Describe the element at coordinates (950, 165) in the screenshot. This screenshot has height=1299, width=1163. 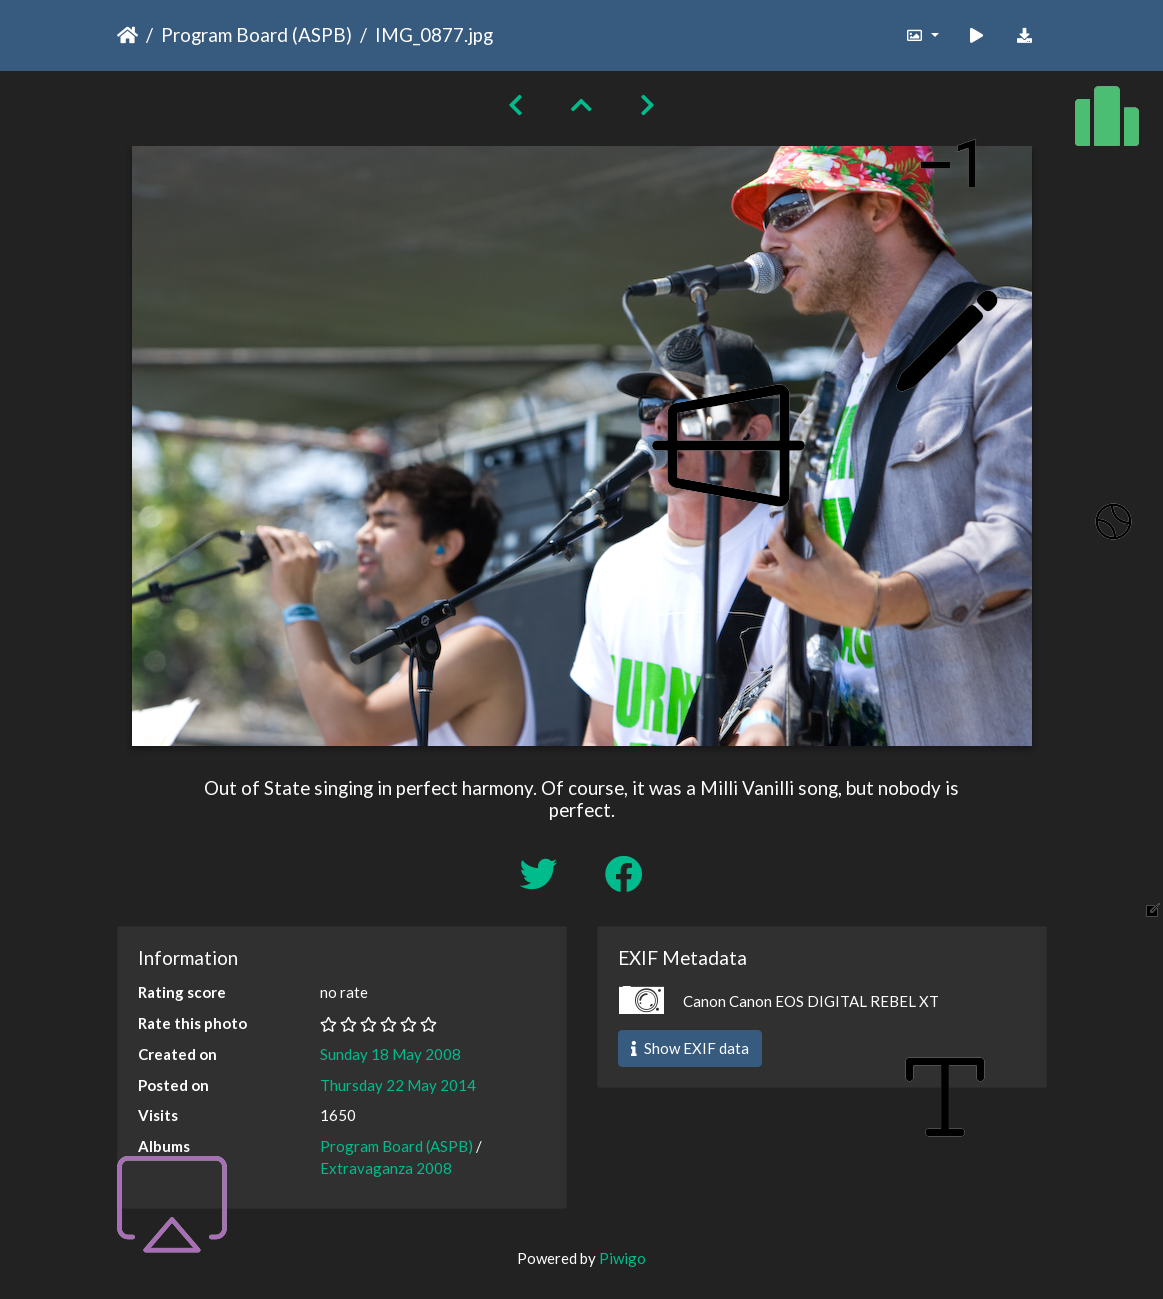
I see `decrease exposure by one stop in photo editing` at that location.